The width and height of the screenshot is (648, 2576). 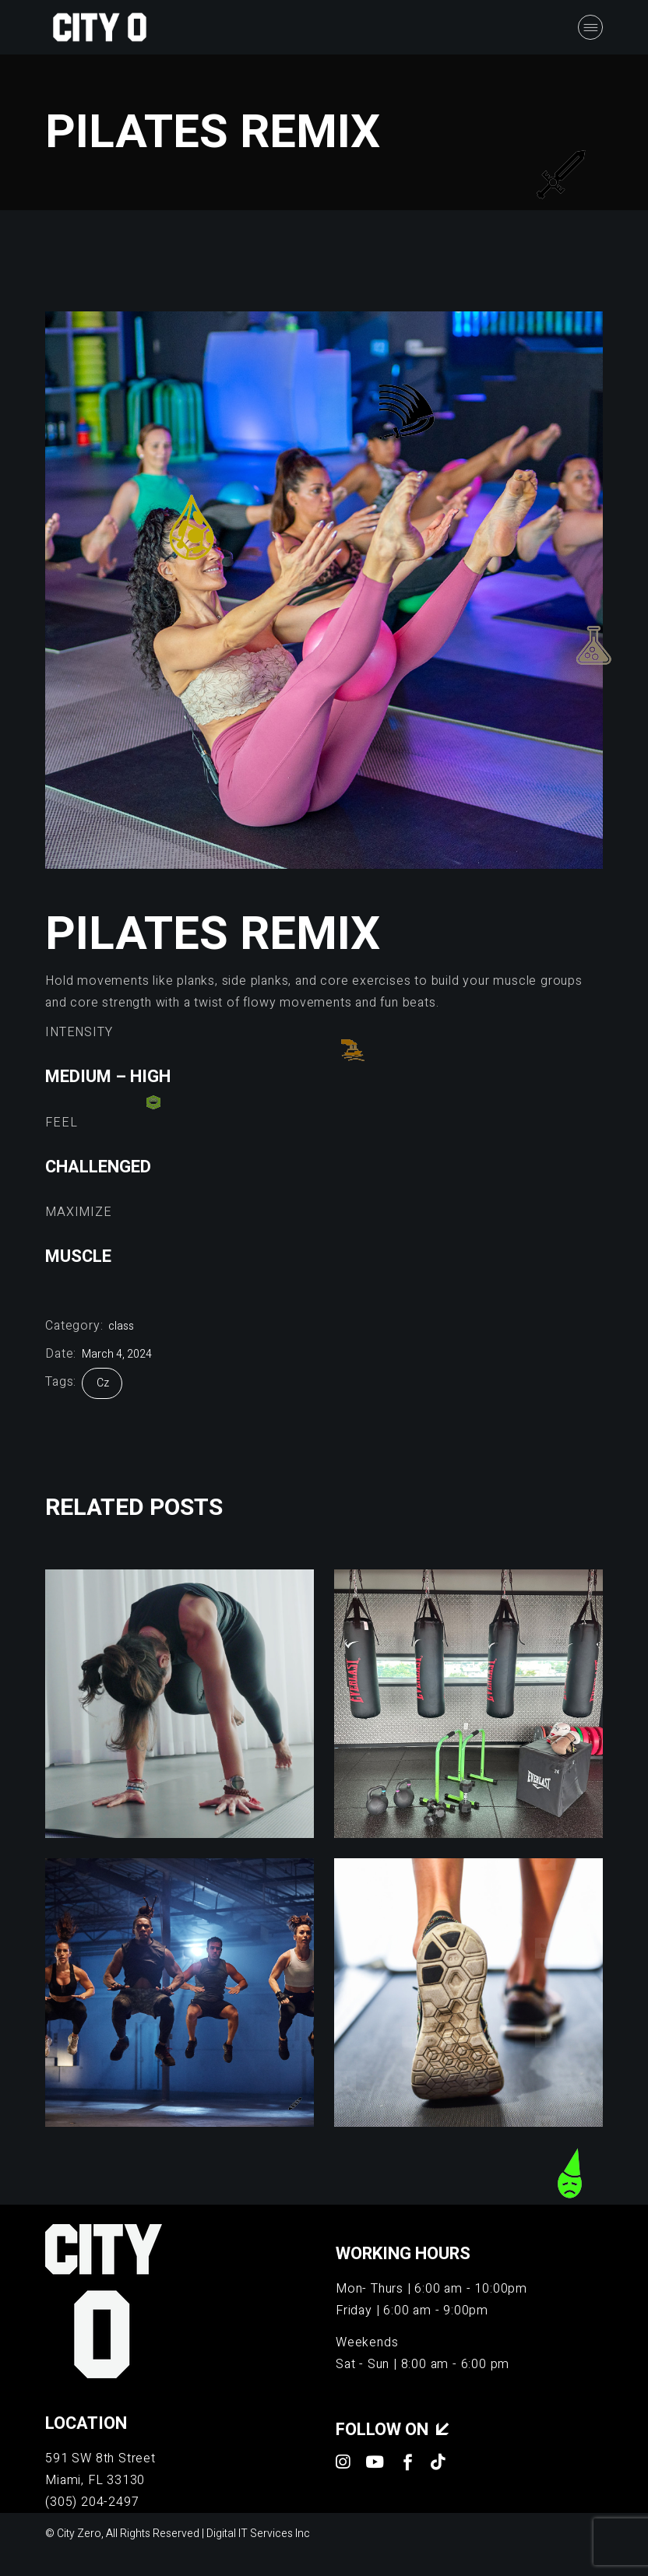 What do you see at coordinates (353, 1051) in the screenshot?
I see `select dreadnought or battleship unit` at bounding box center [353, 1051].